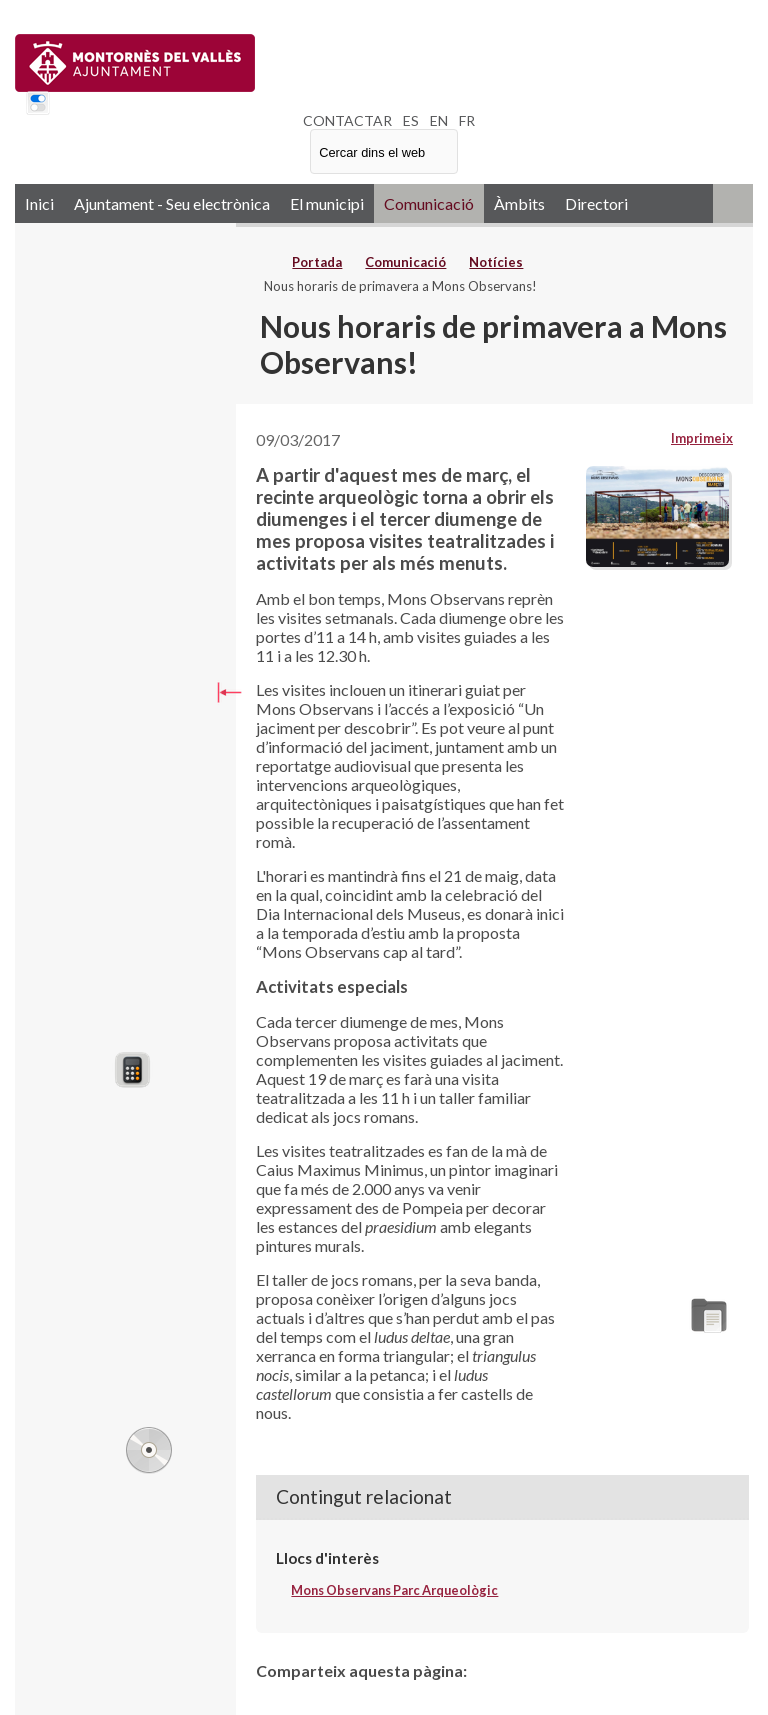 The height and width of the screenshot is (1715, 768). What do you see at coordinates (709, 1315) in the screenshot?
I see `open a file from folder` at bounding box center [709, 1315].